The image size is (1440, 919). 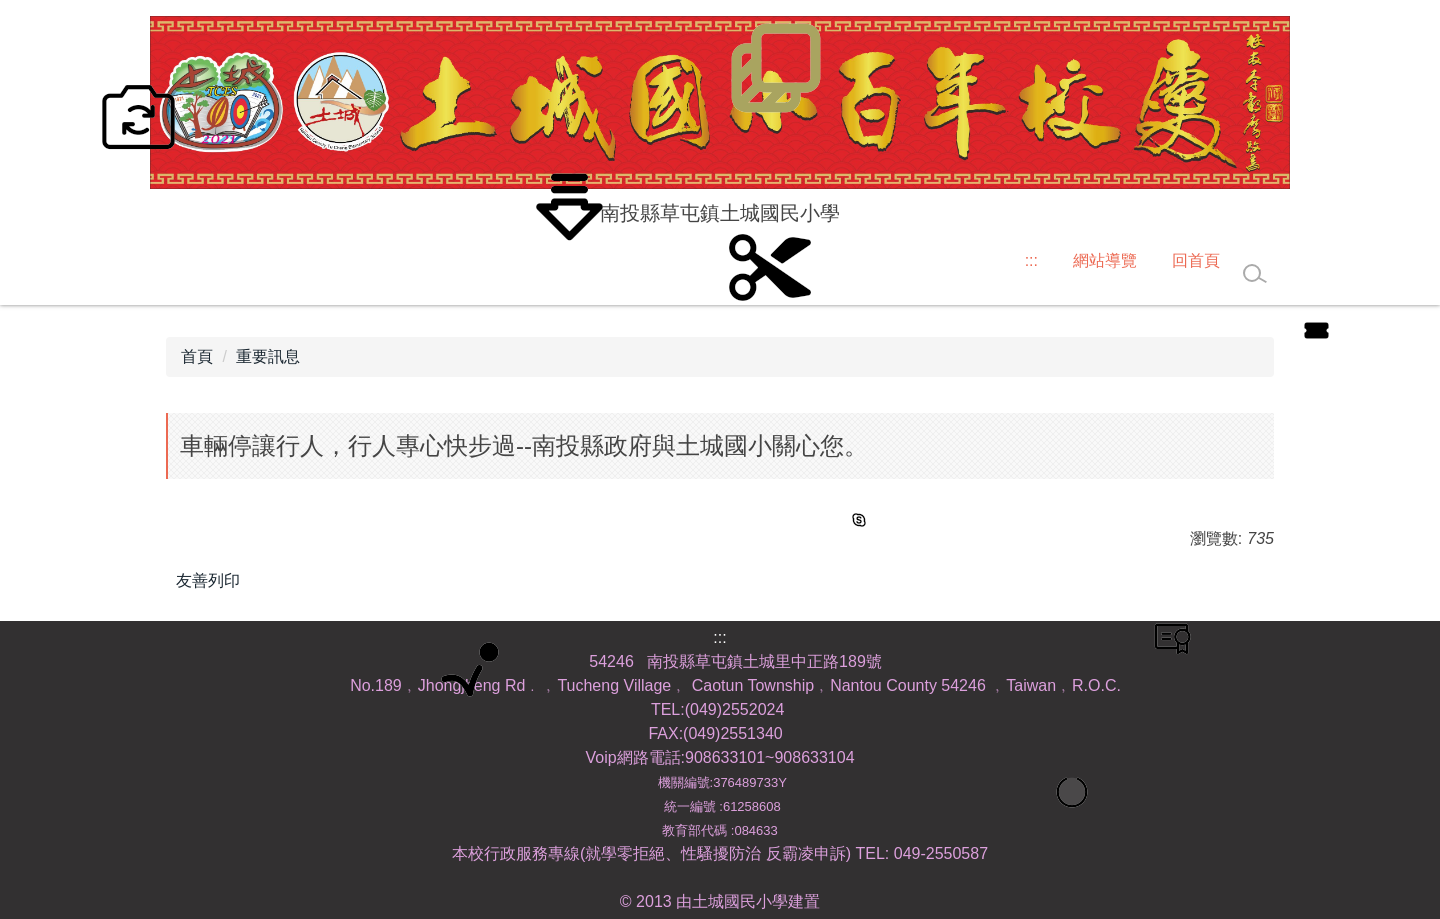 I want to click on view certification or credentials, so click(x=1171, y=637).